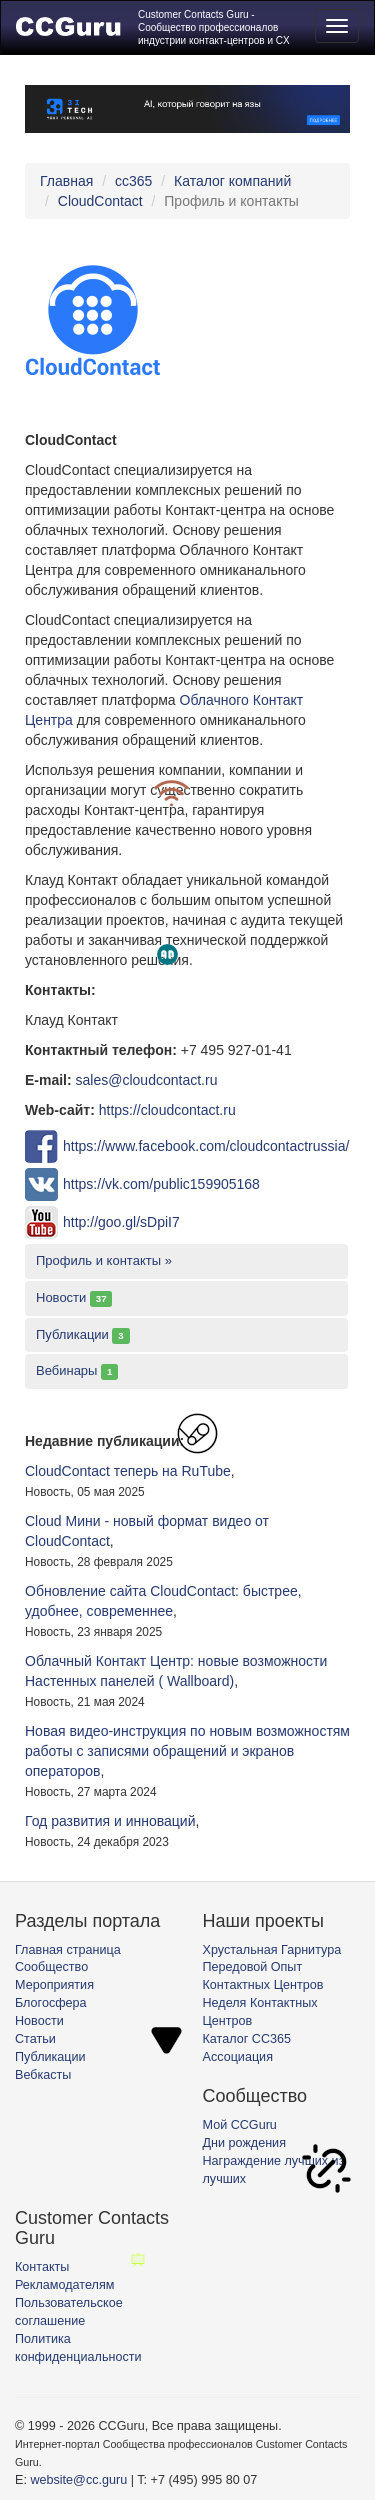 This screenshot has width=375, height=2500. What do you see at coordinates (326, 2168) in the screenshot?
I see `remove or break a hyperlink` at bounding box center [326, 2168].